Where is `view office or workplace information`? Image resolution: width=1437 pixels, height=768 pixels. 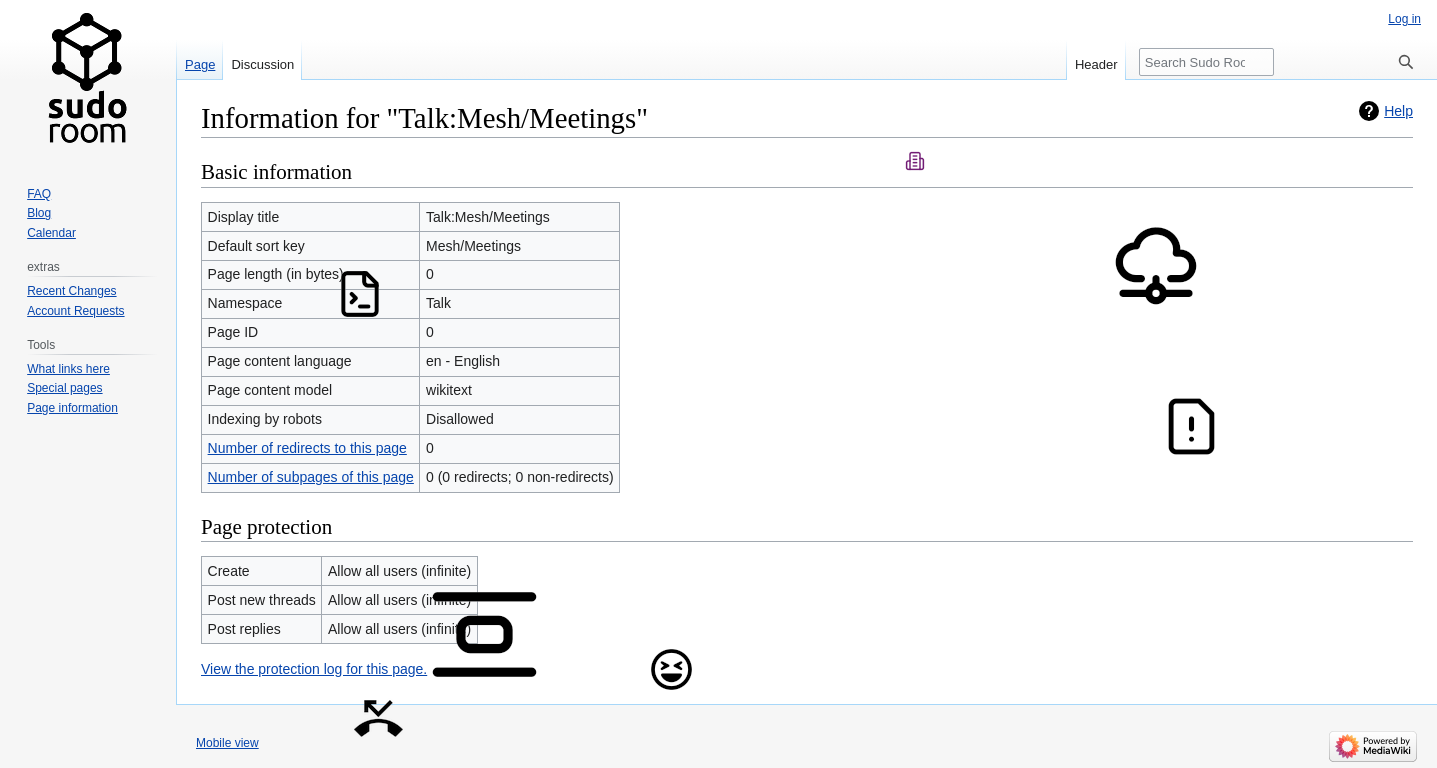
view office or workplace information is located at coordinates (915, 161).